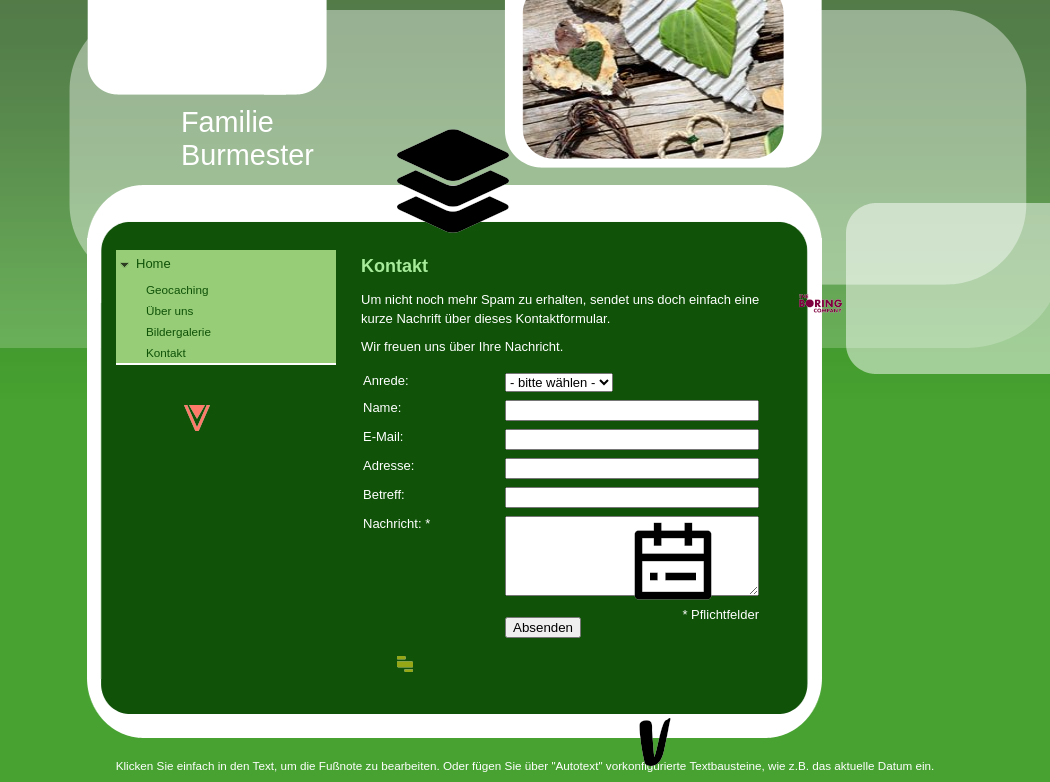 Image resolution: width=1050 pixels, height=782 pixels. I want to click on retool app or service logo, so click(405, 664).